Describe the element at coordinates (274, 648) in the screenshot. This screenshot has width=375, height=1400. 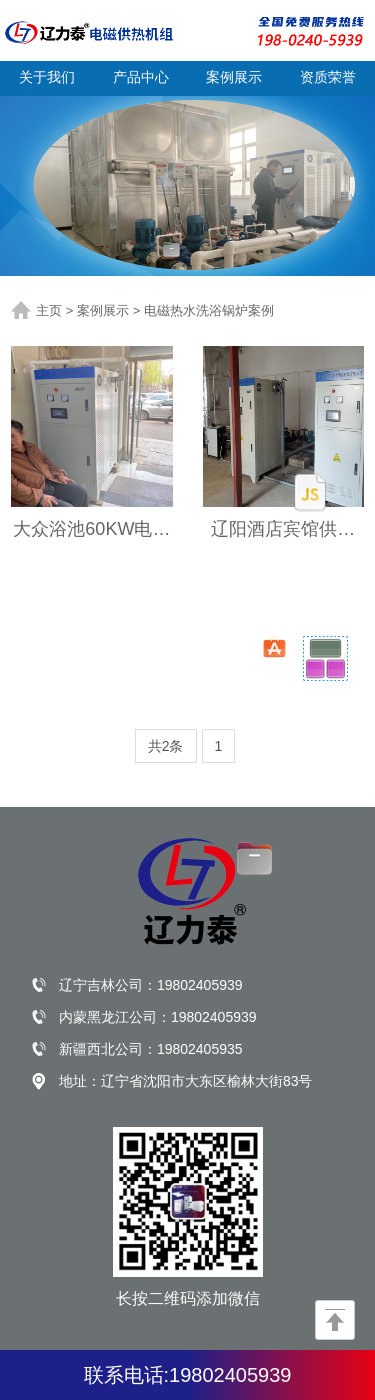
I see `open the ubuntu software center` at that location.